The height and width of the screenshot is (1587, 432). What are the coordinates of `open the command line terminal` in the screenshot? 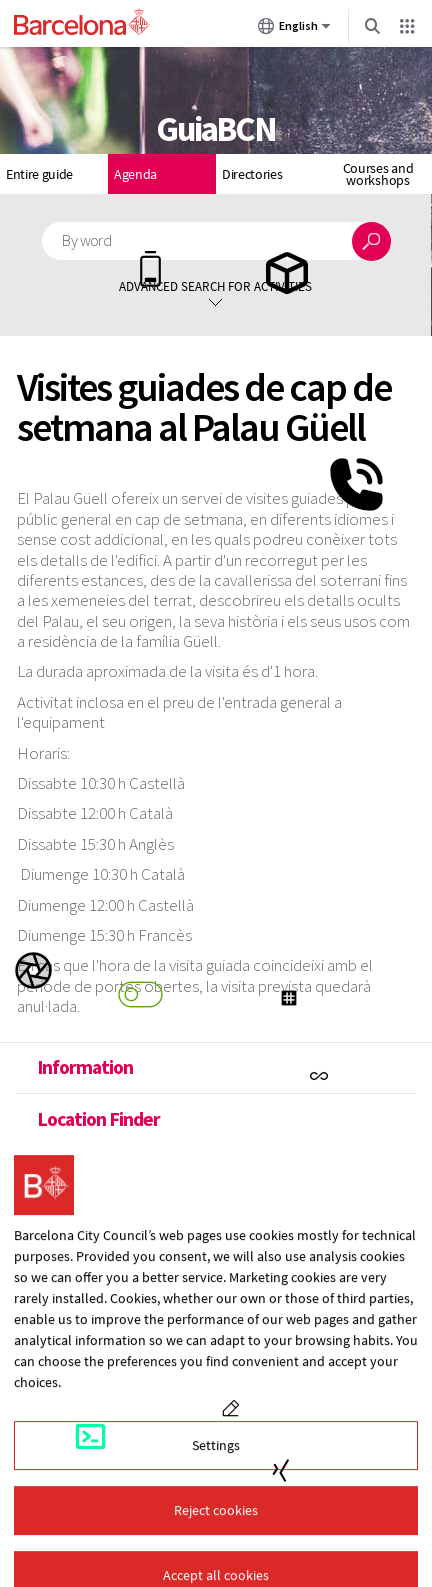 It's located at (90, 1436).